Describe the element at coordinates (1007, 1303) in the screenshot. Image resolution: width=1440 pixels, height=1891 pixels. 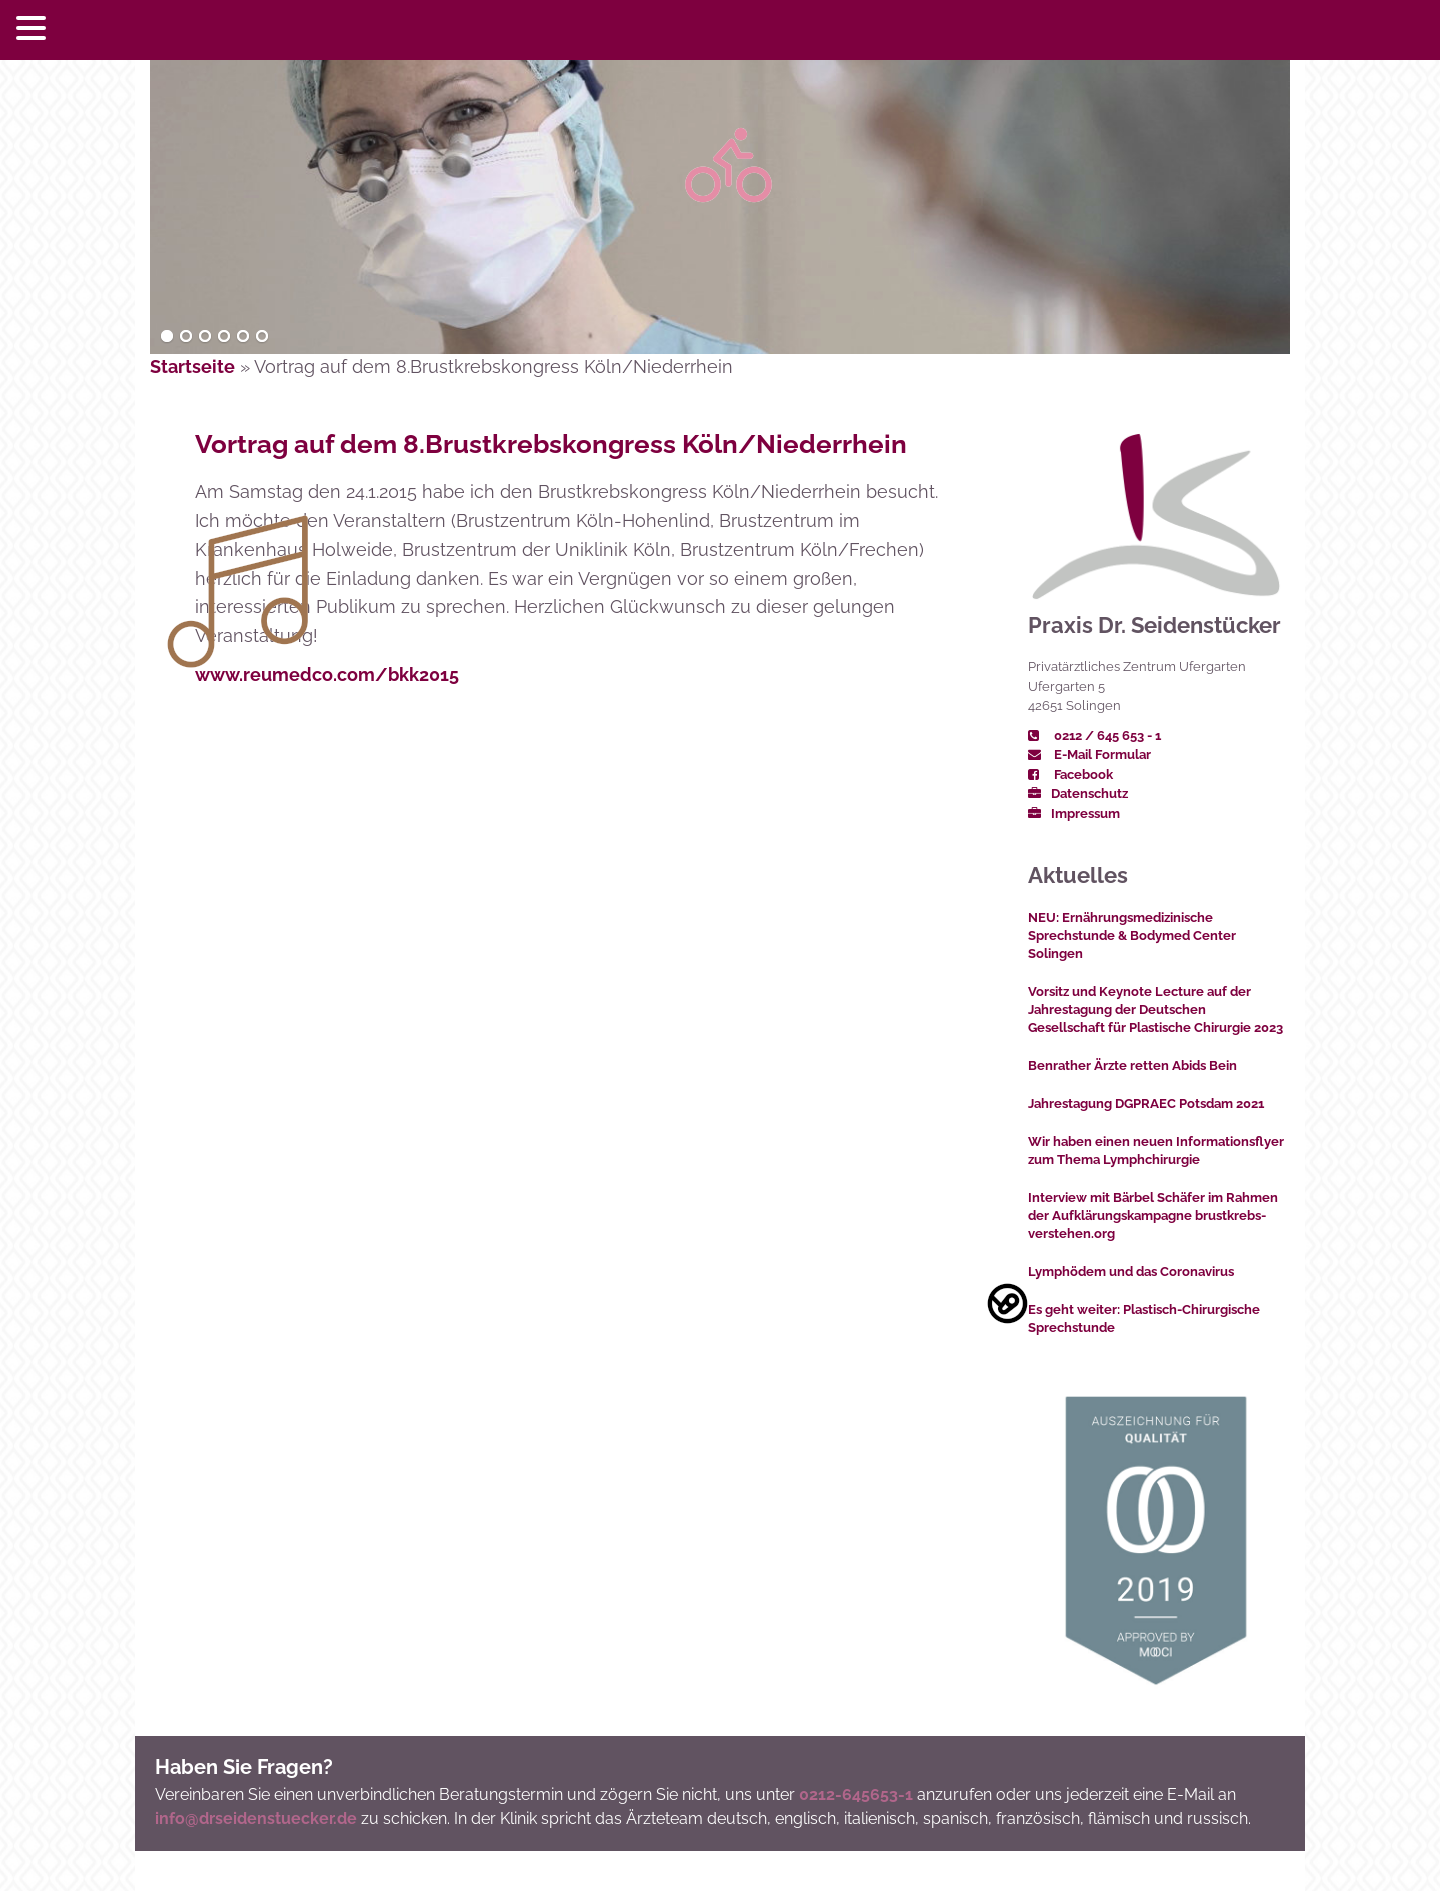
I see `open steam gaming platform` at that location.